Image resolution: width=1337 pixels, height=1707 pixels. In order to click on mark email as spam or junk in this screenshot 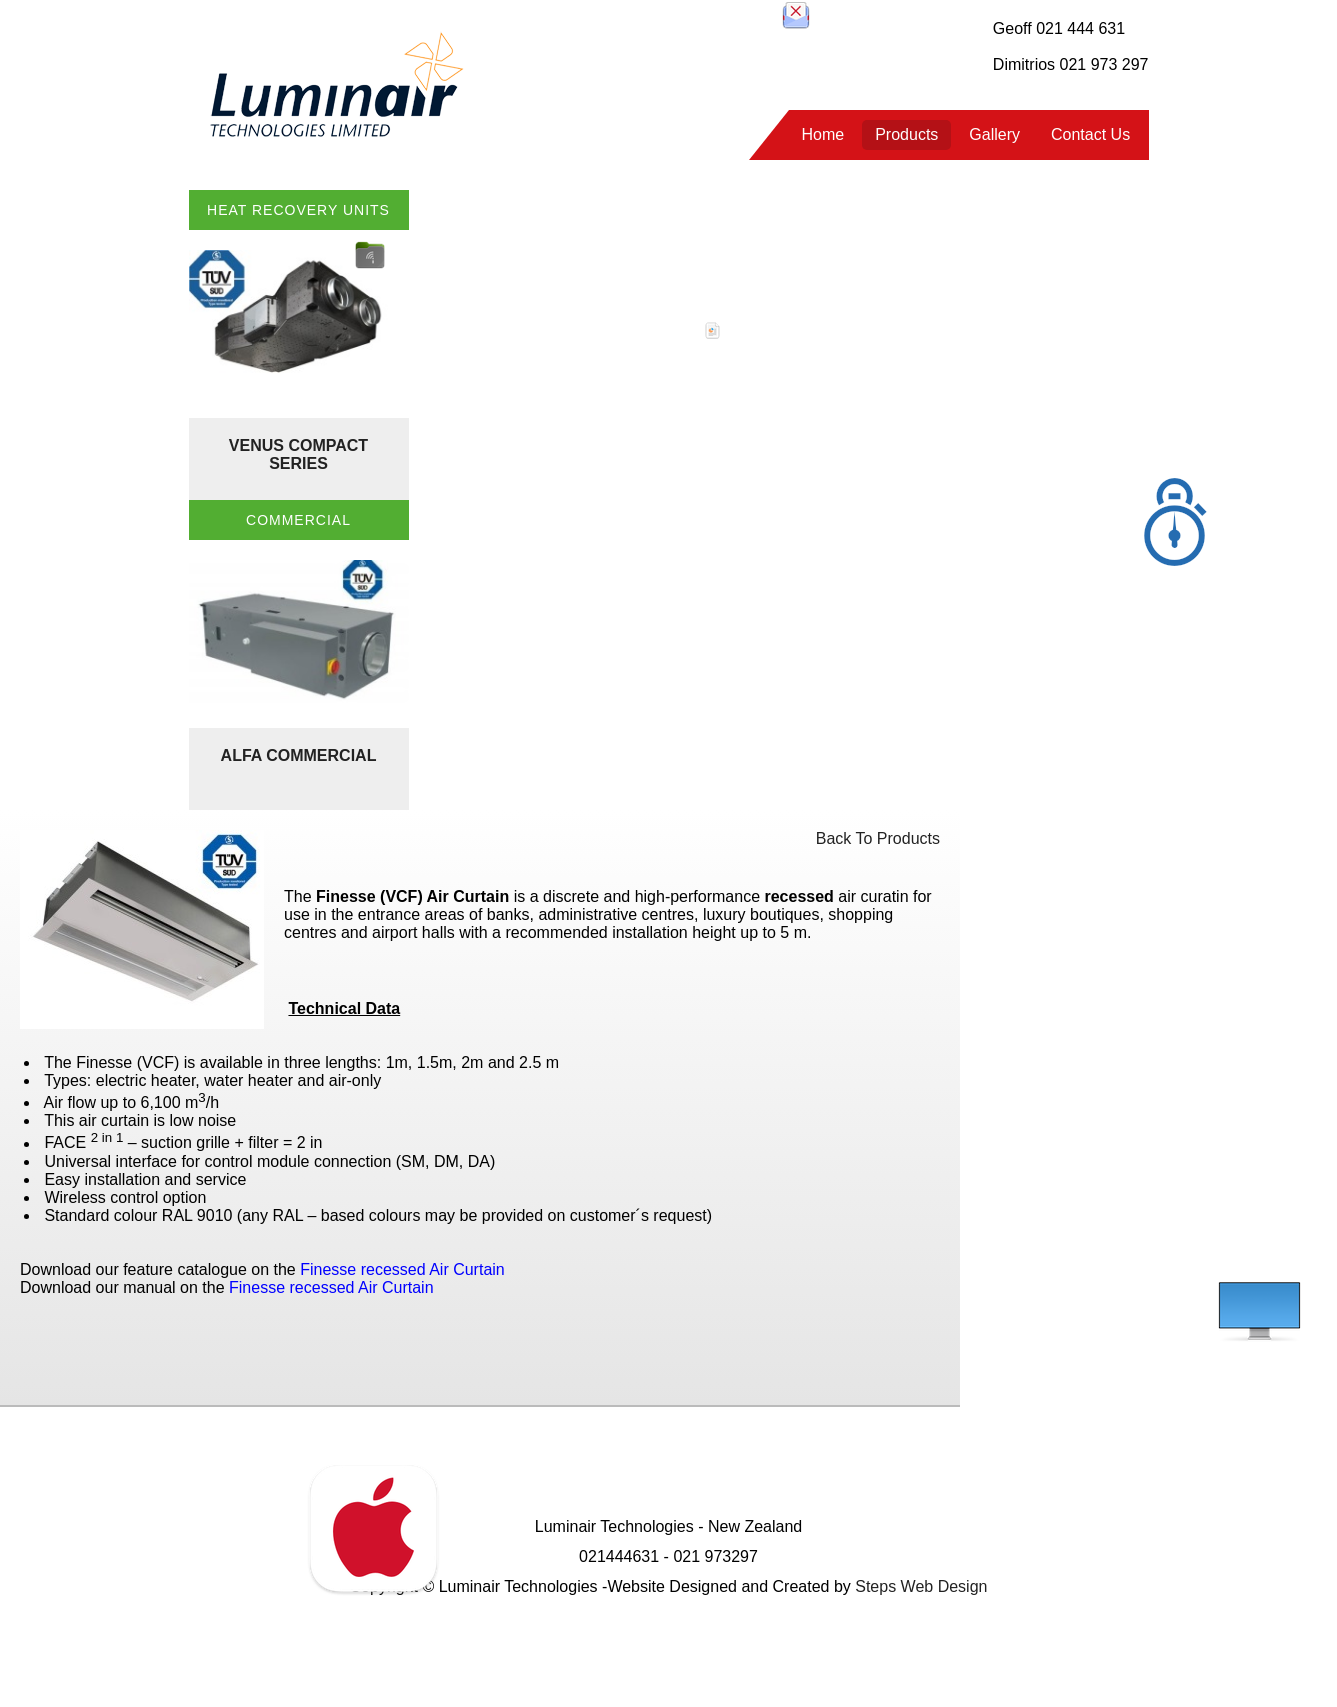, I will do `click(796, 16)`.